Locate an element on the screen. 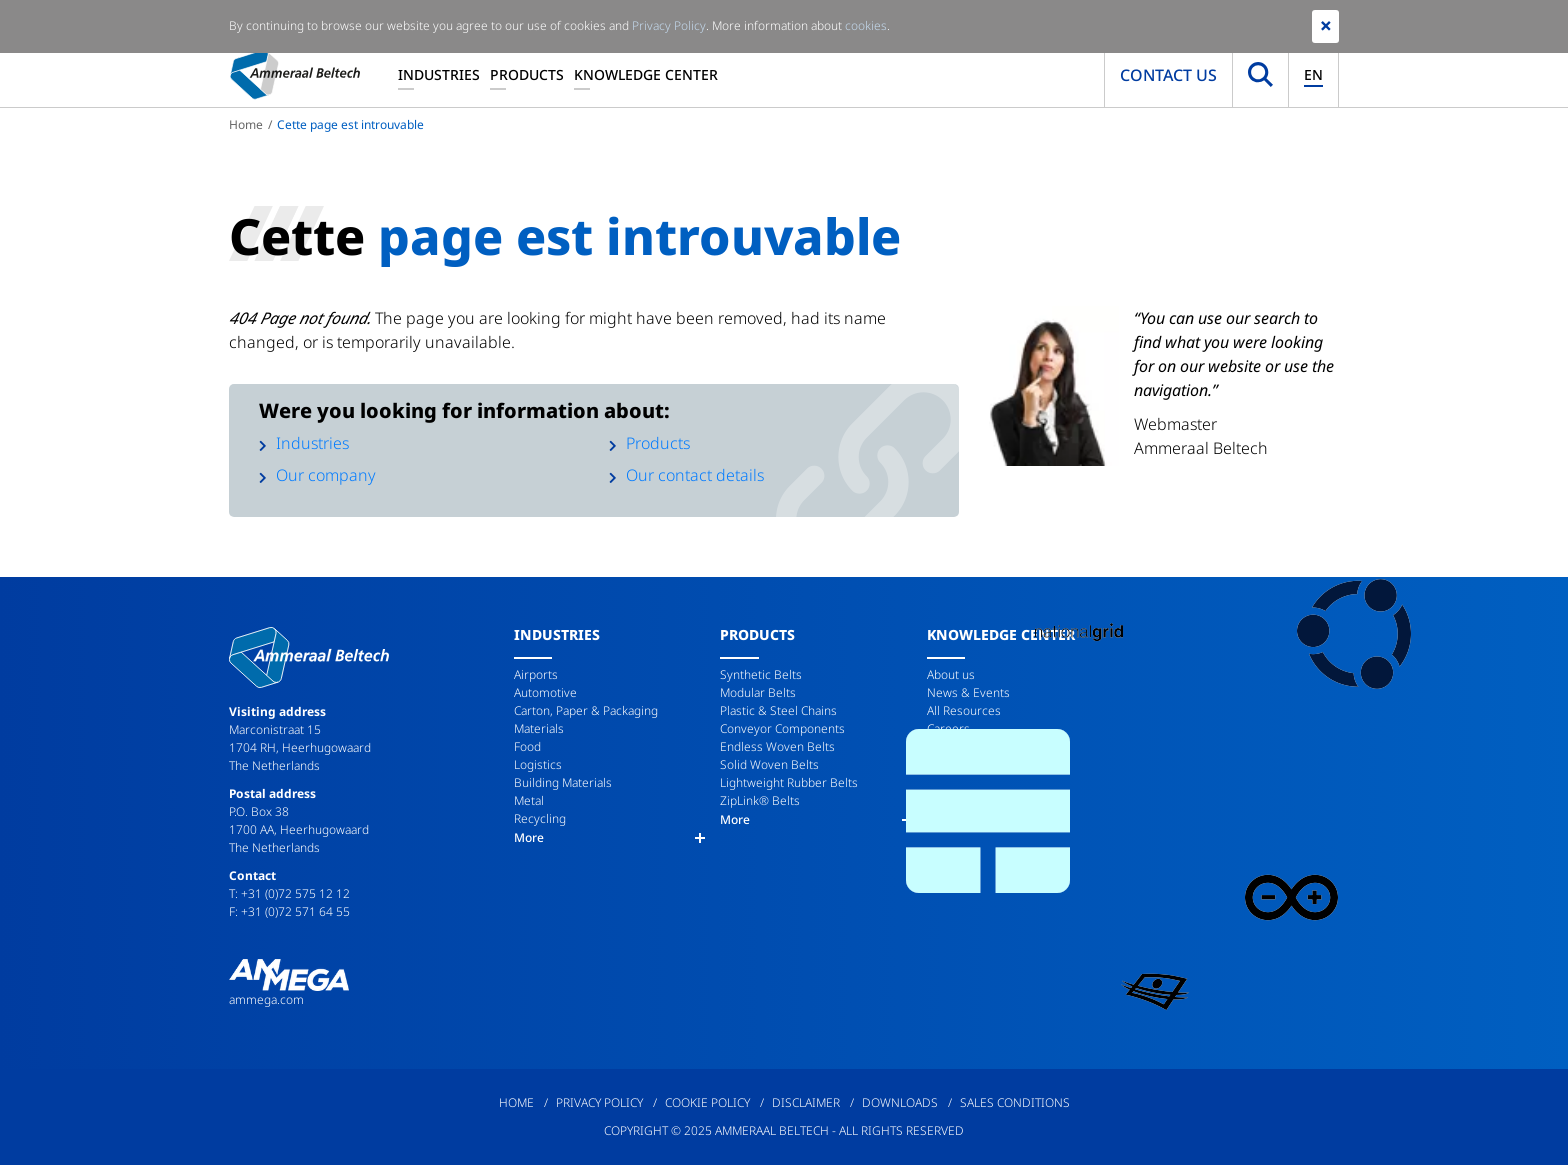 The height and width of the screenshot is (1165, 1568). ubuntu linux operating system logo is located at coordinates (1354, 634).